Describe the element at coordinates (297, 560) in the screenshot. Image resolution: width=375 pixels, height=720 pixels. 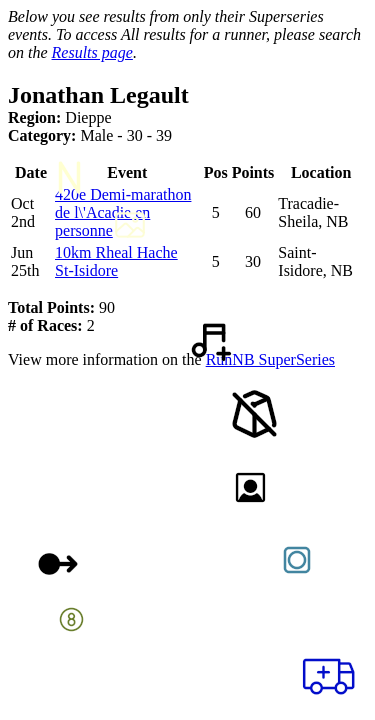
I see `tumble dry laundry care instruction` at that location.